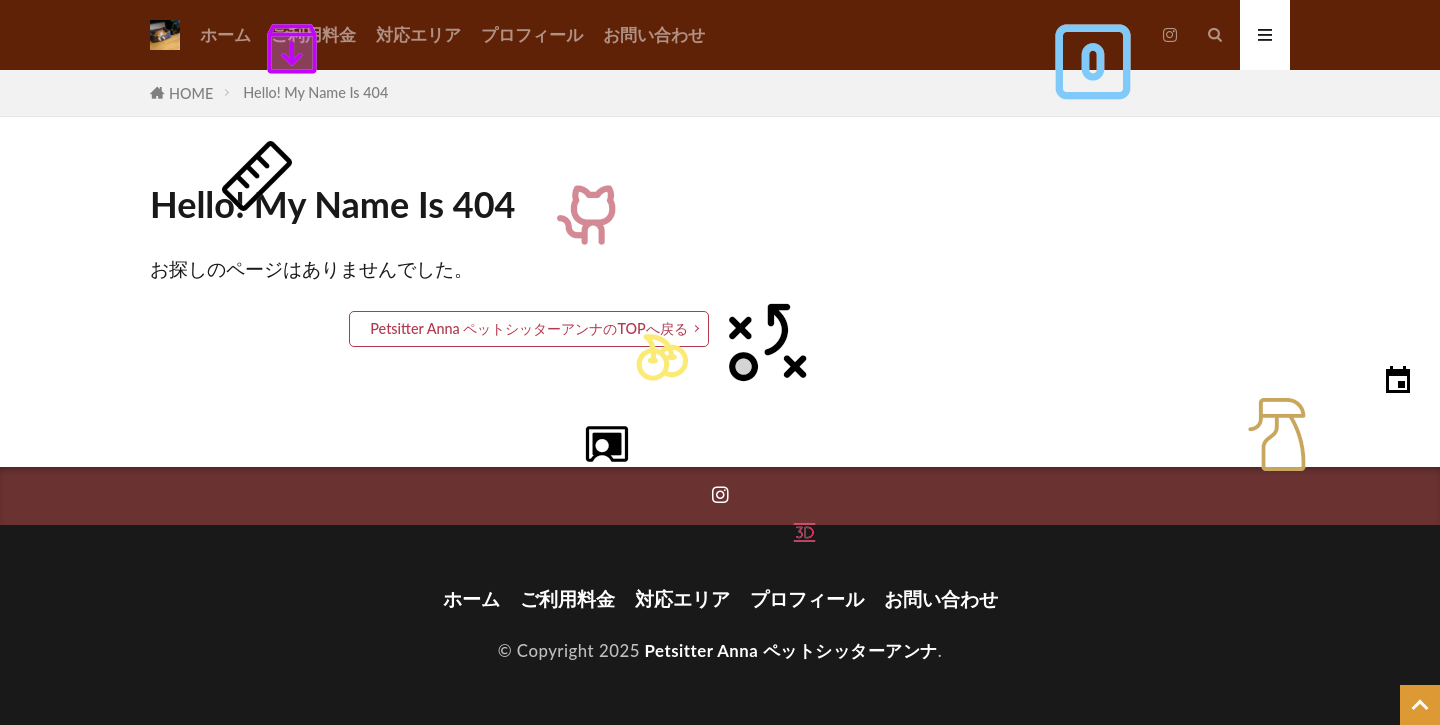  What do you see at coordinates (257, 176) in the screenshot?
I see `access measurement tools` at bounding box center [257, 176].